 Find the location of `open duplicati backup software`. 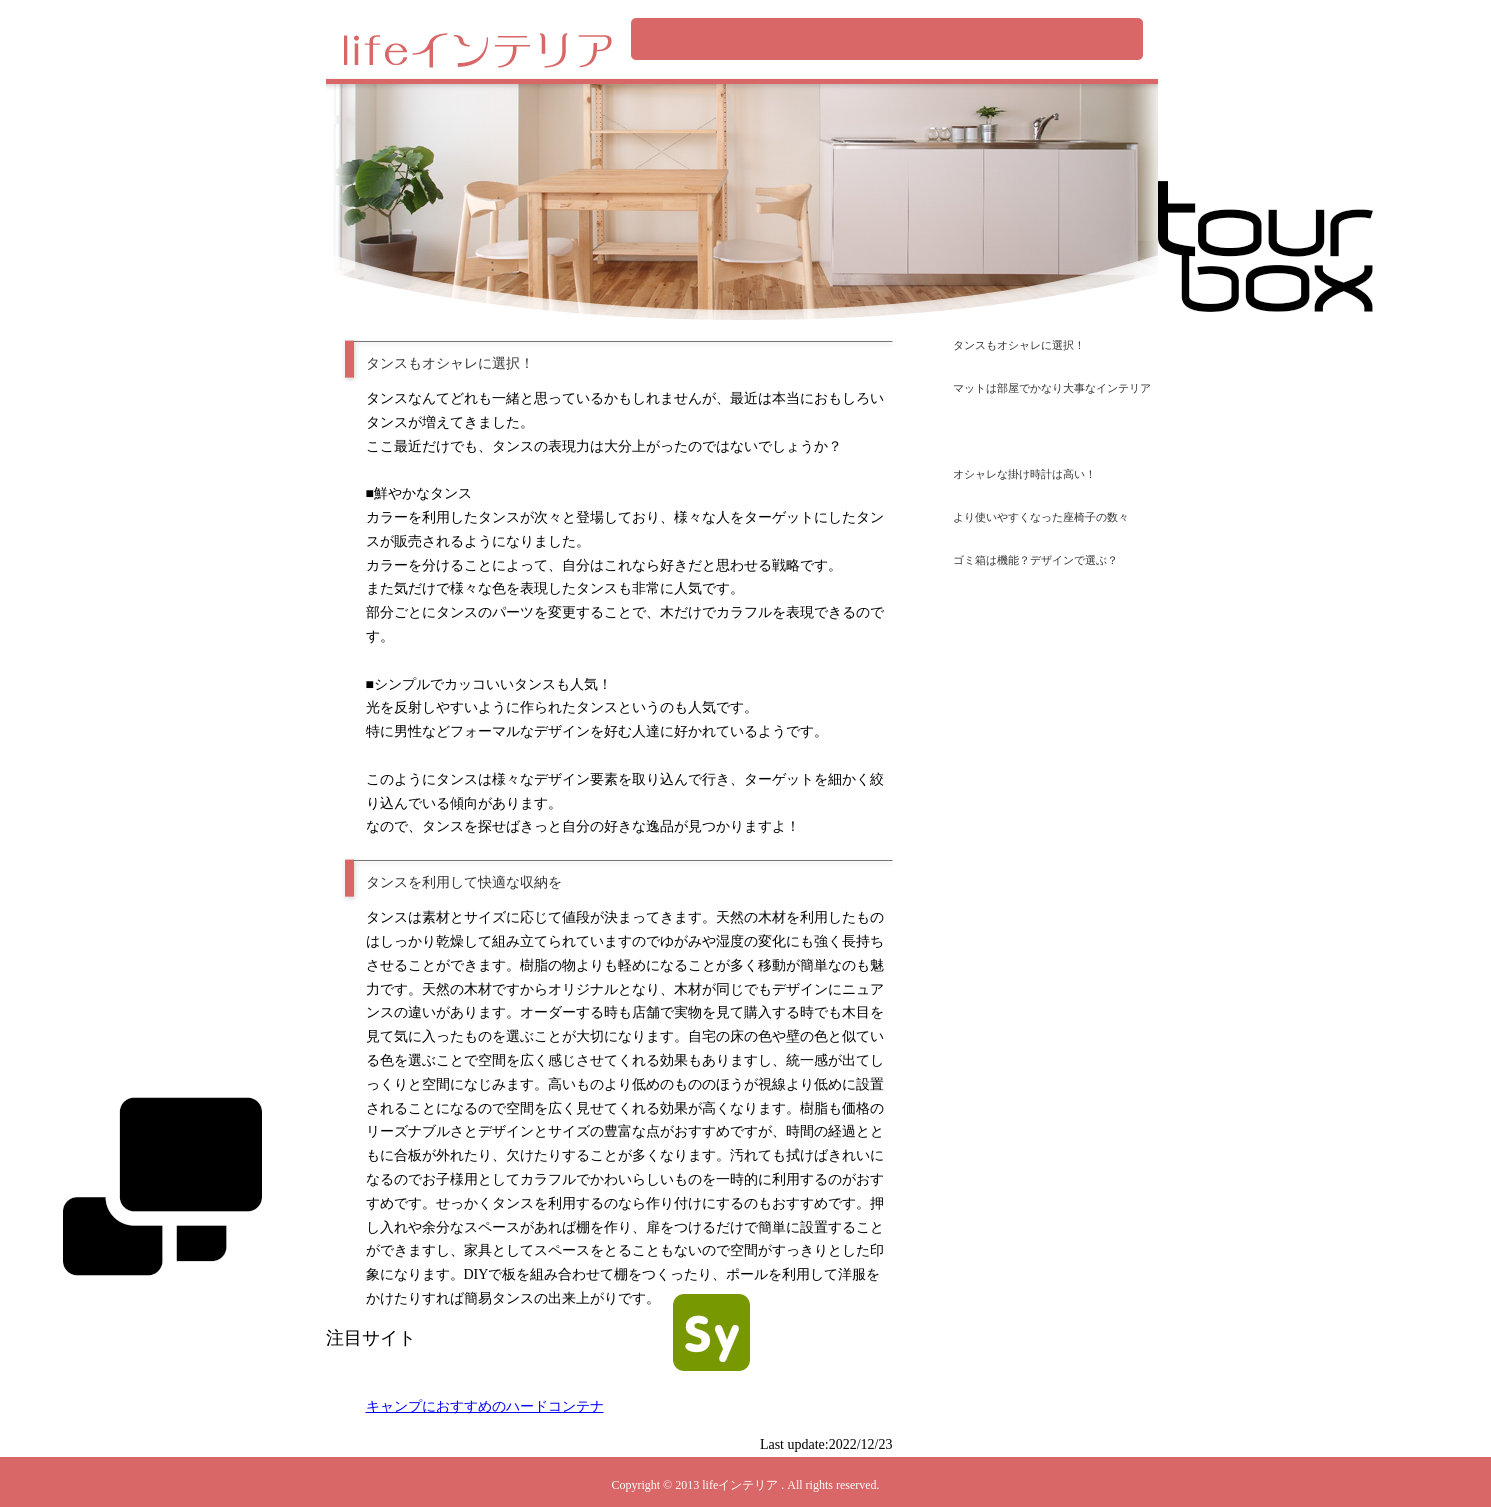

open duplicati backup software is located at coordinates (162, 1186).